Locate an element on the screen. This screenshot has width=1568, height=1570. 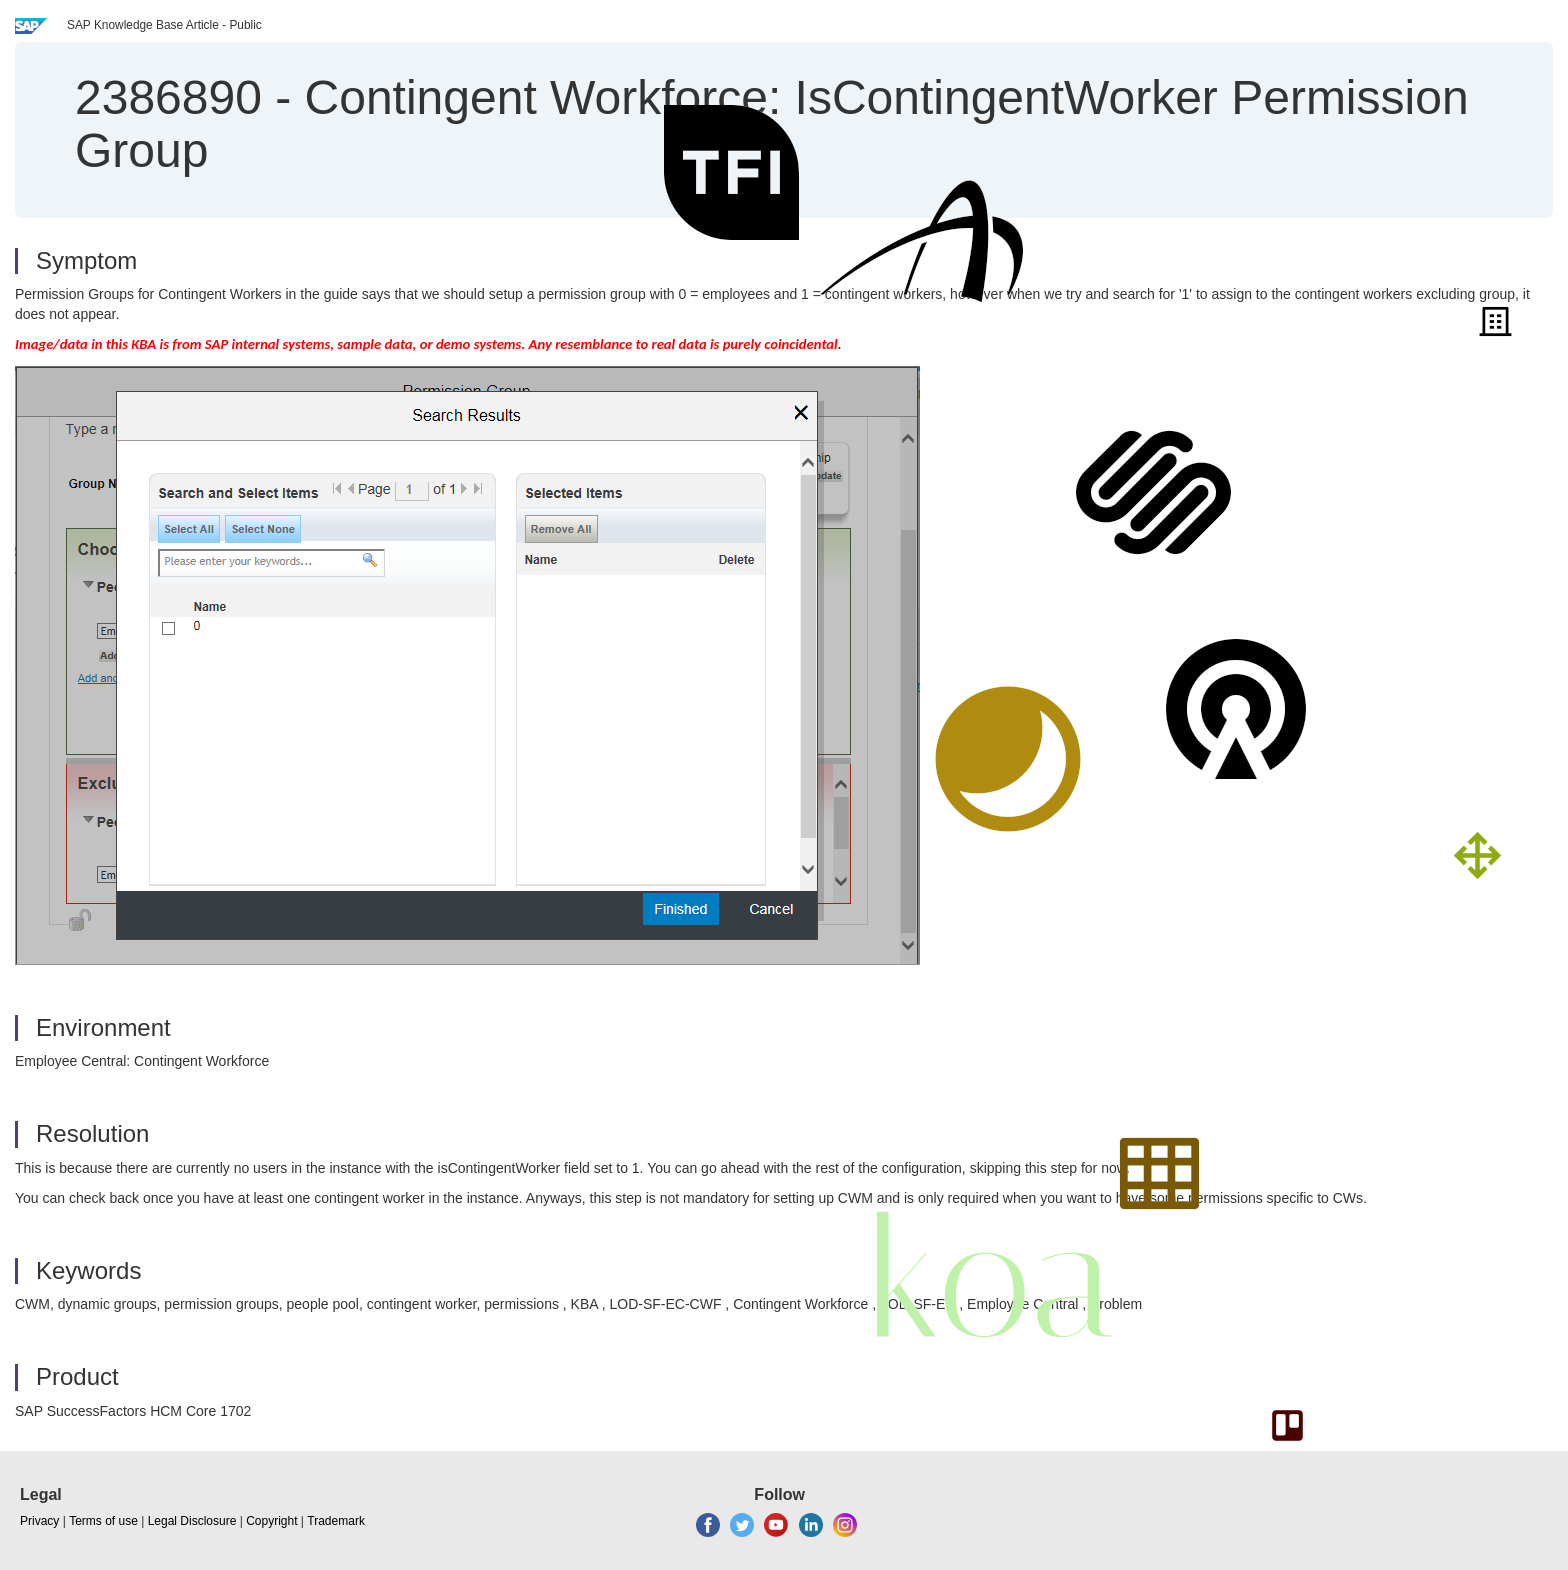
open trello app is located at coordinates (1287, 1425).